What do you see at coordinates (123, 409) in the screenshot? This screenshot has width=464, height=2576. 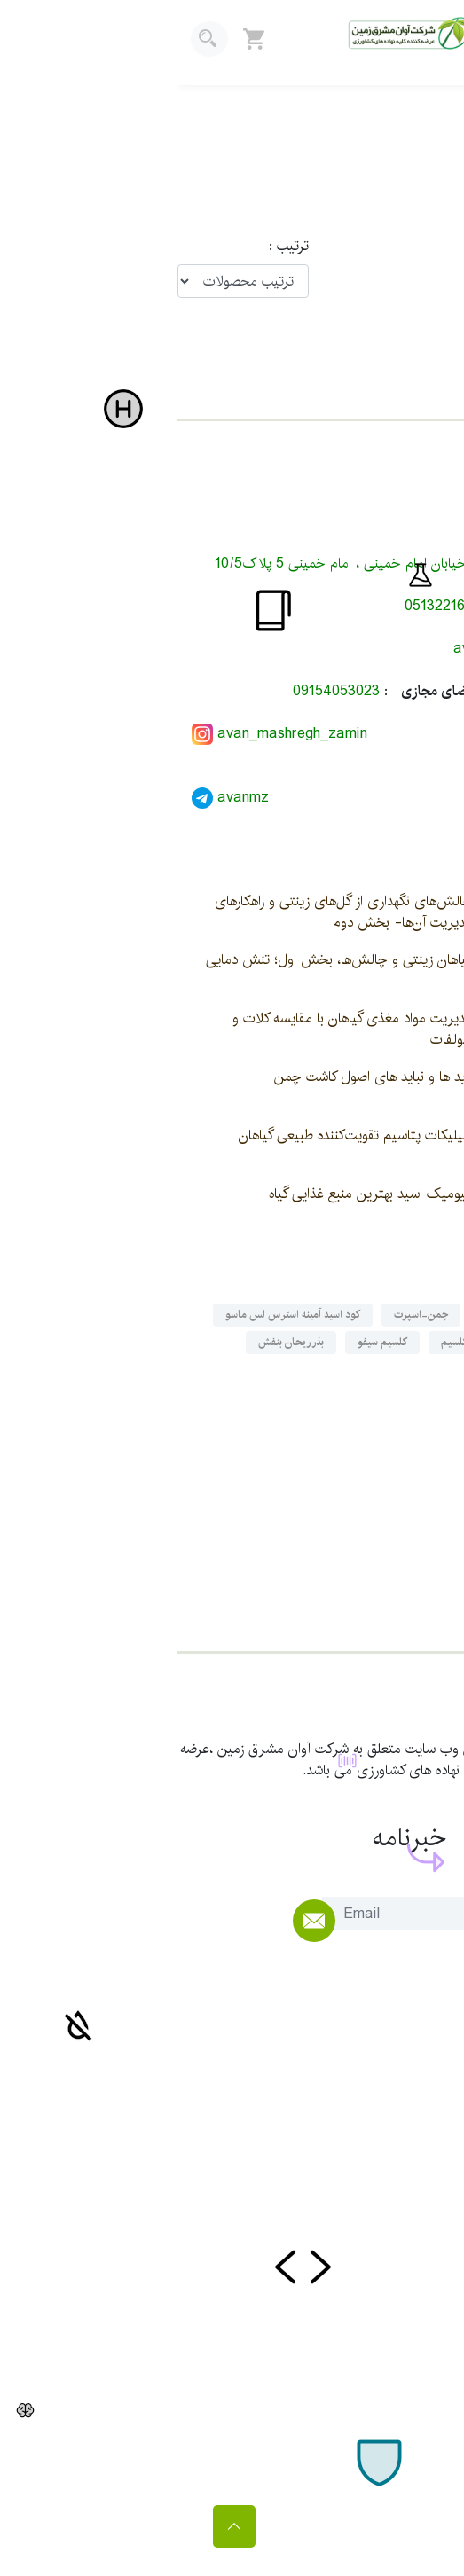 I see `hospital or medical facility indicator` at bounding box center [123, 409].